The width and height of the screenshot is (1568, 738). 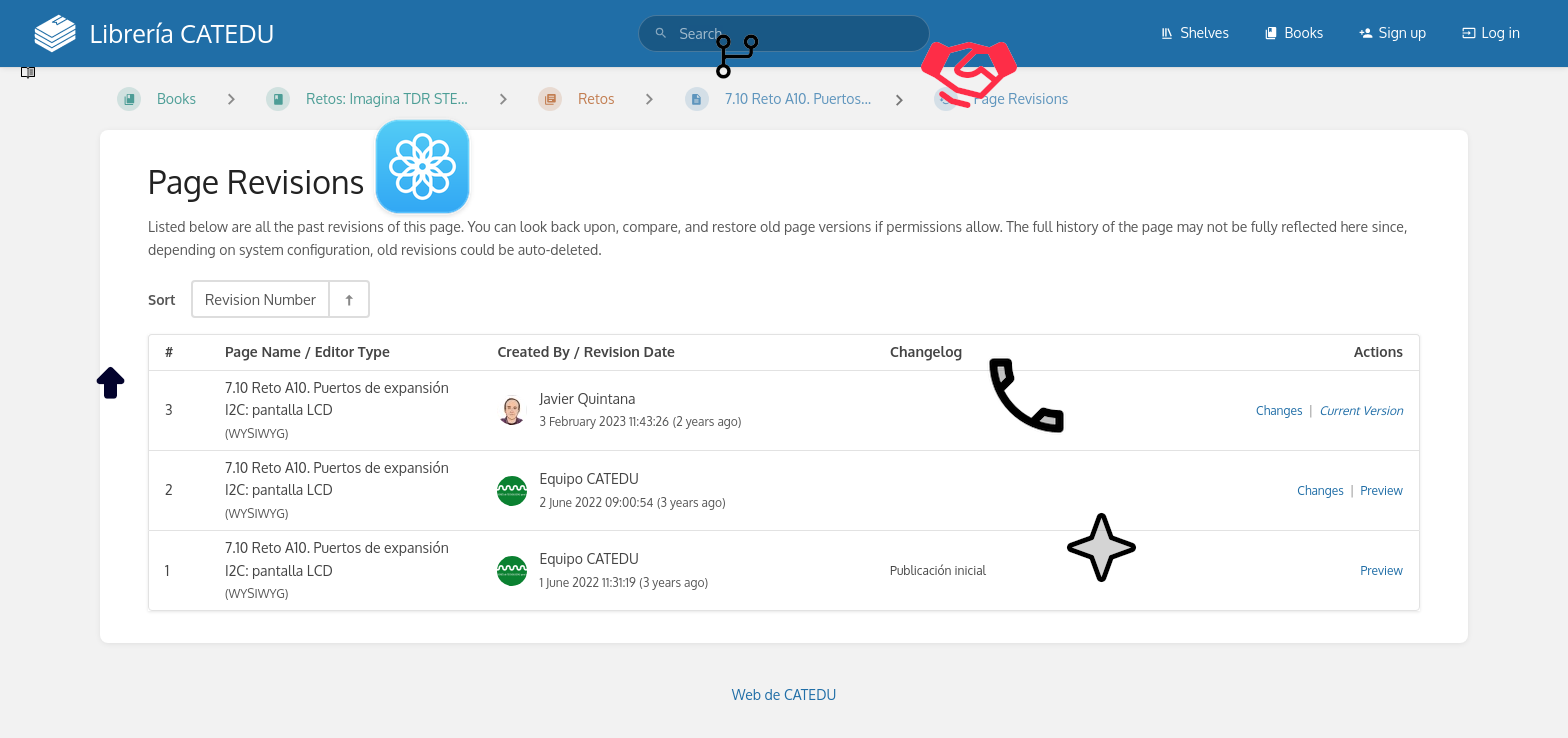 I want to click on open graphics or design applications, so click(x=422, y=166).